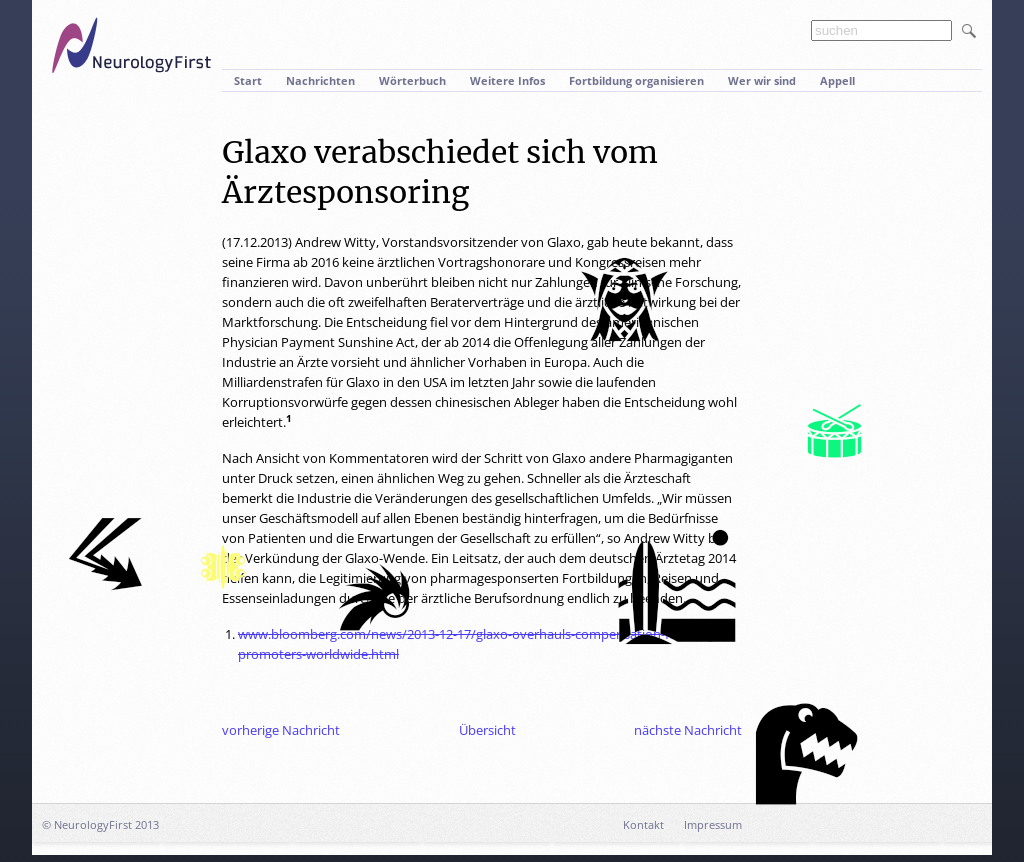 This screenshot has height=862, width=1024. I want to click on cast an electrical or lightning spell, so click(374, 595).